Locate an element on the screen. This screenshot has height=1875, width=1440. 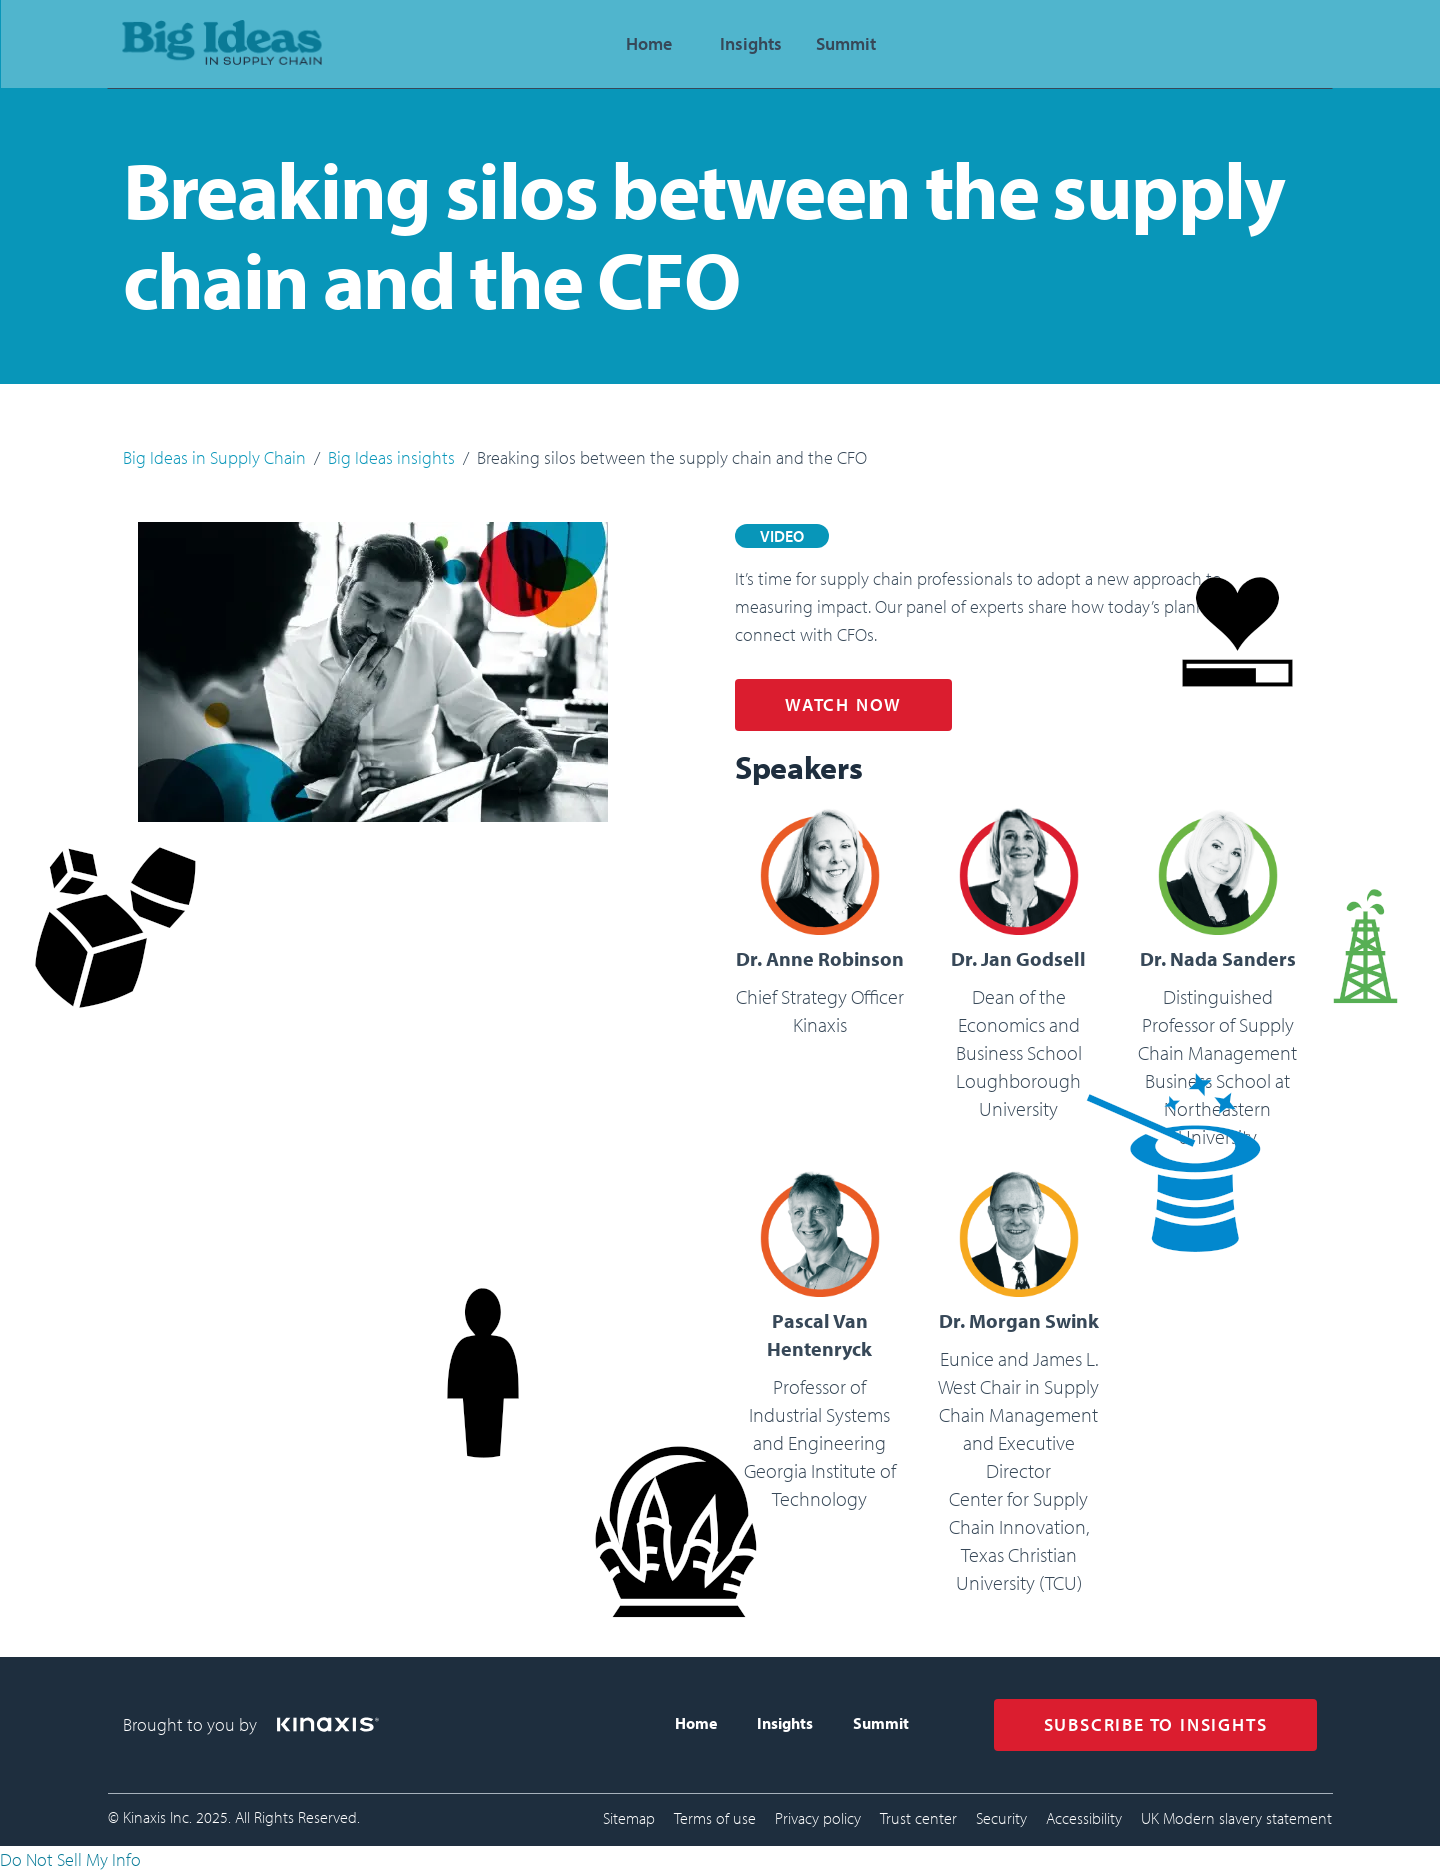
view dragon companion or pet status is located at coordinates (679, 1528).